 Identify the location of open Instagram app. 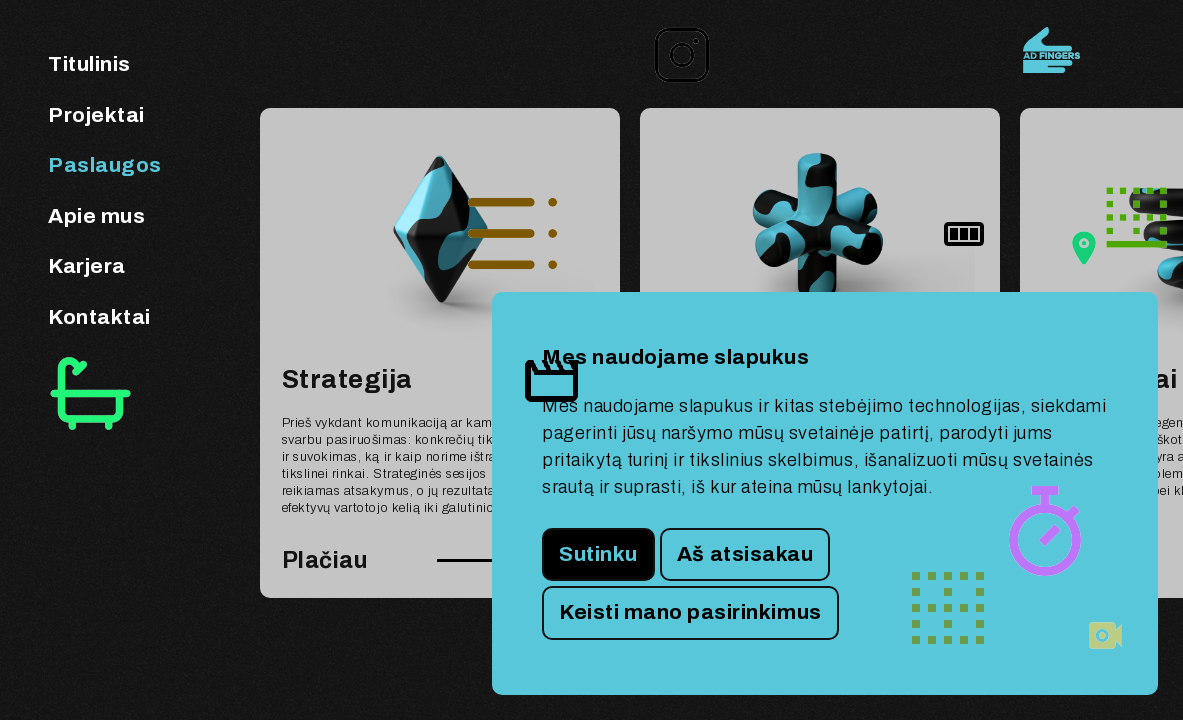
(682, 55).